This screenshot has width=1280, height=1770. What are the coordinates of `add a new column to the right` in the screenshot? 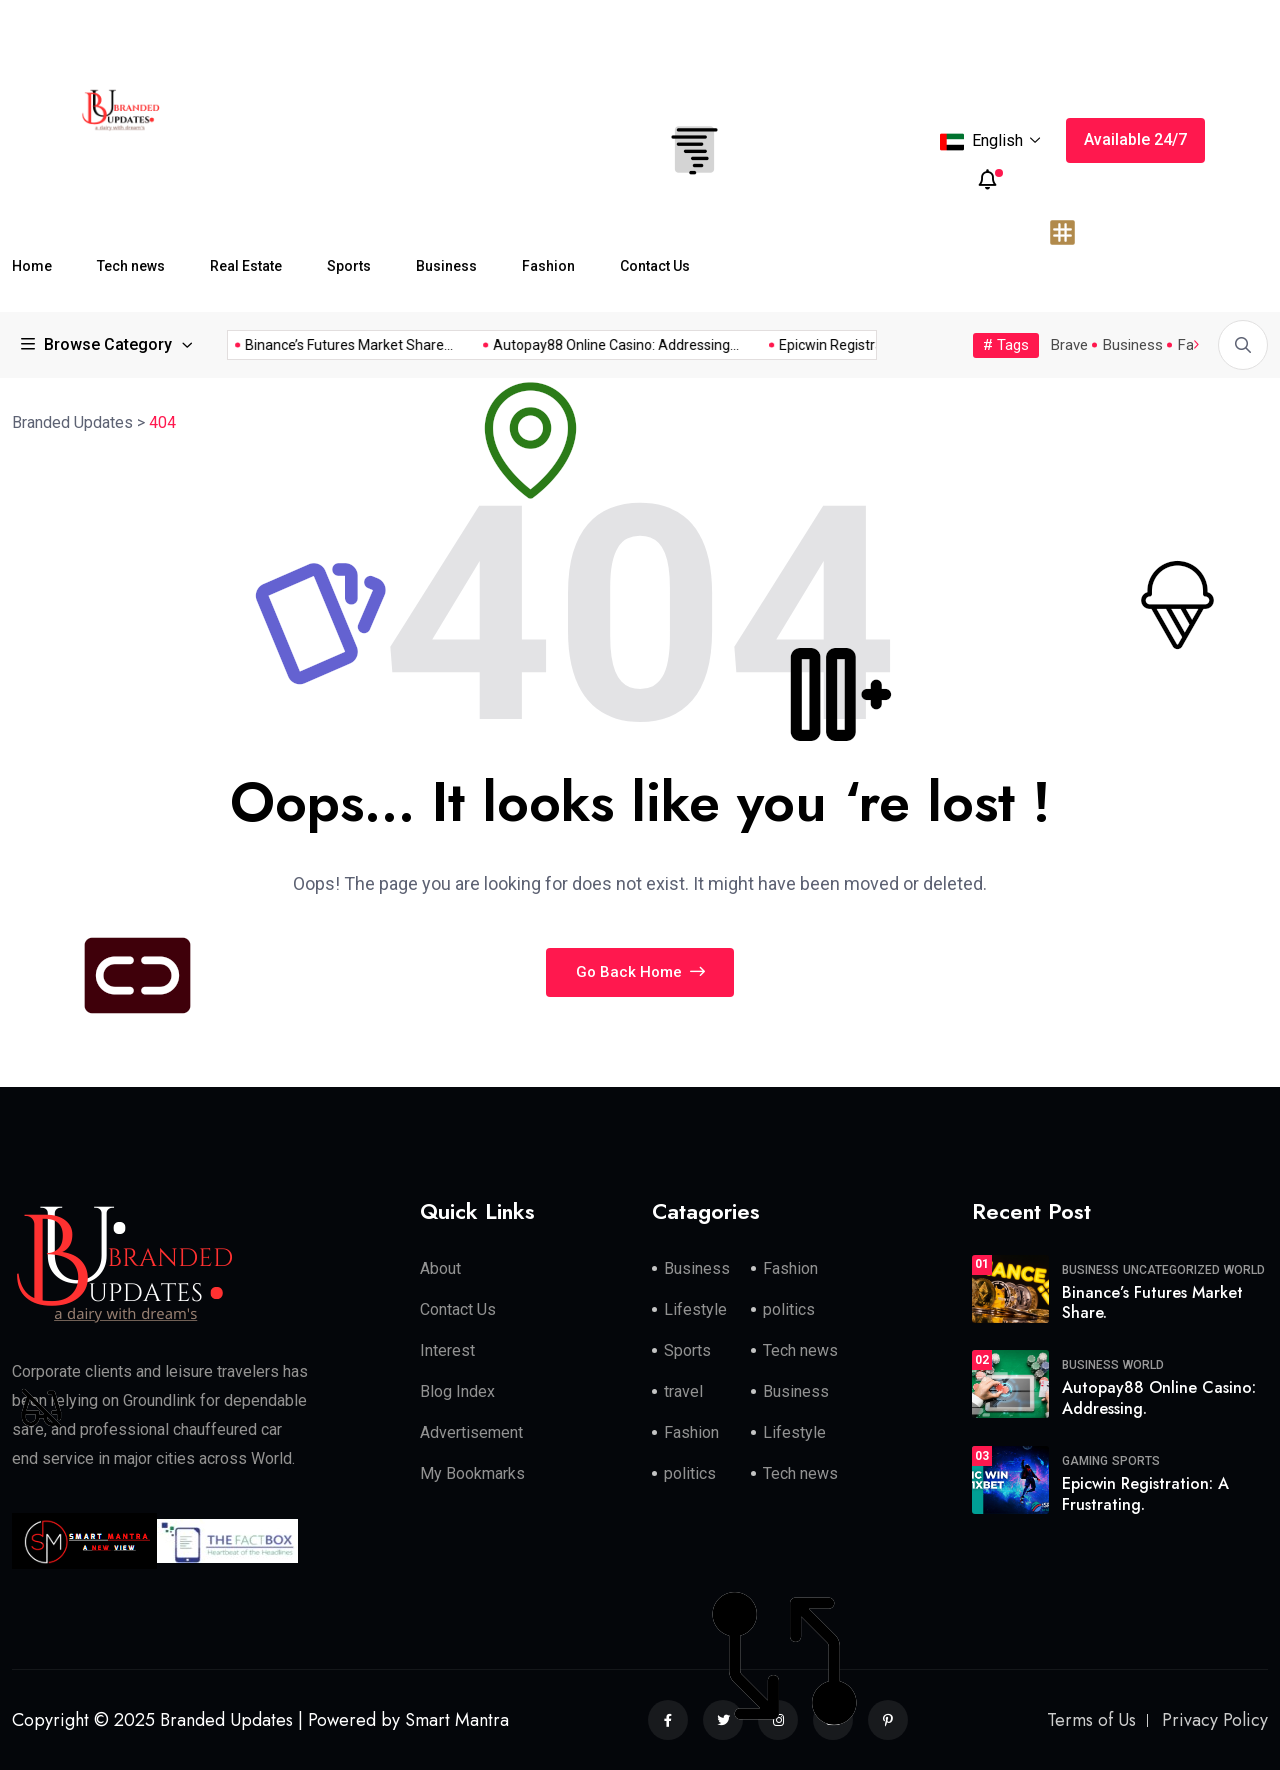 It's located at (833, 694).